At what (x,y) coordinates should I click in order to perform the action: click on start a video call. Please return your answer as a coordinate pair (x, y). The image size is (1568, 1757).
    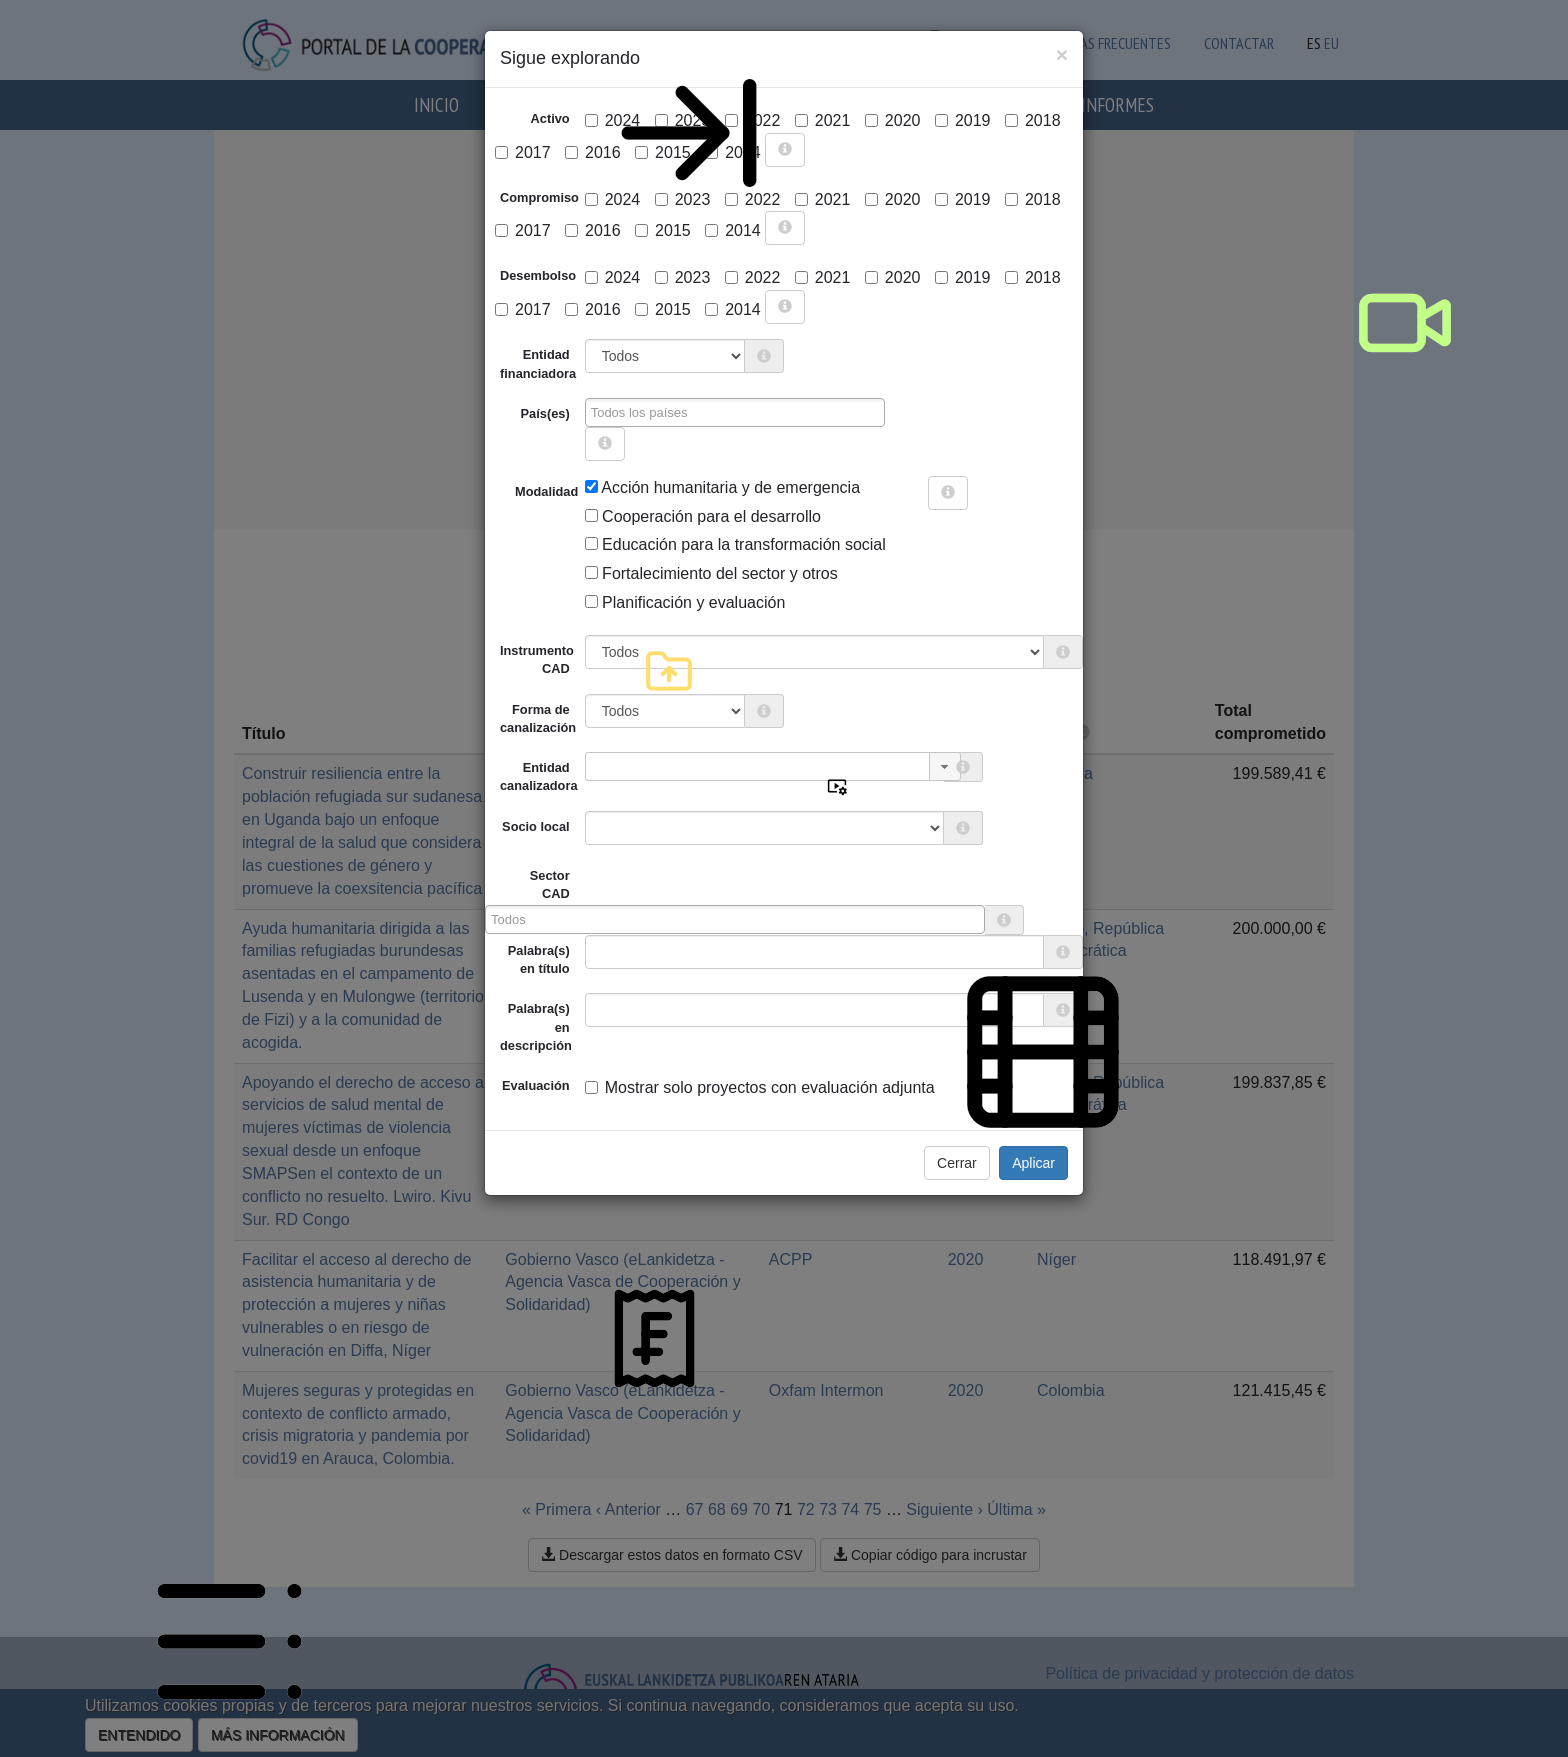
    Looking at the image, I should click on (1405, 323).